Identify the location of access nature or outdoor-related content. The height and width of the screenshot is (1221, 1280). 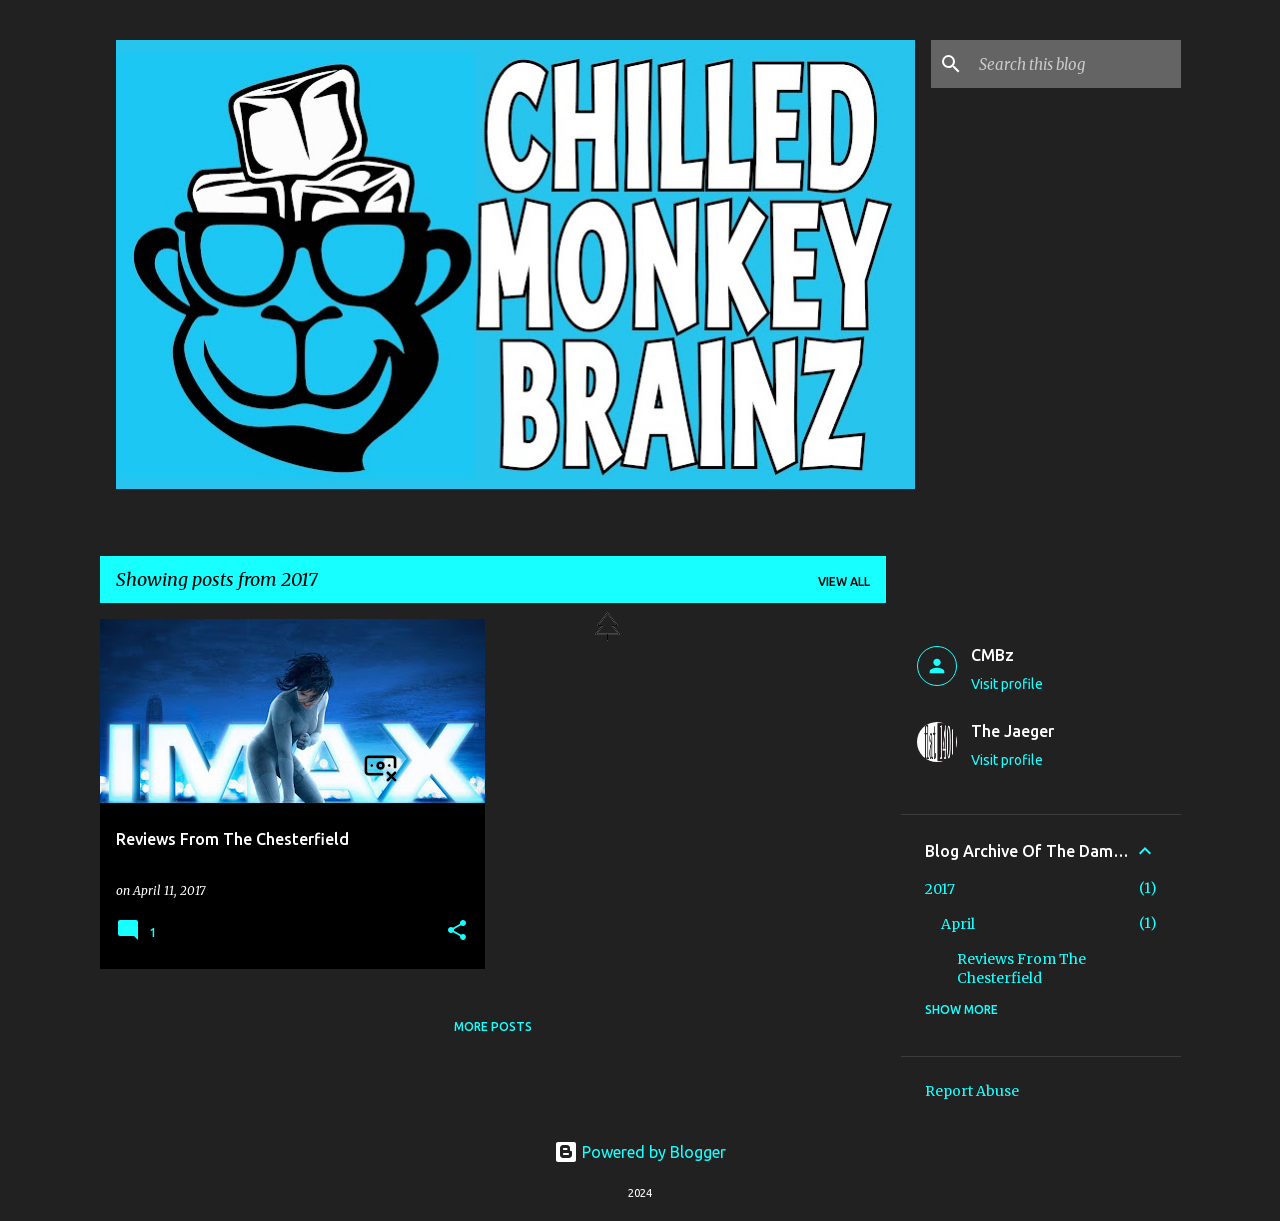
(607, 626).